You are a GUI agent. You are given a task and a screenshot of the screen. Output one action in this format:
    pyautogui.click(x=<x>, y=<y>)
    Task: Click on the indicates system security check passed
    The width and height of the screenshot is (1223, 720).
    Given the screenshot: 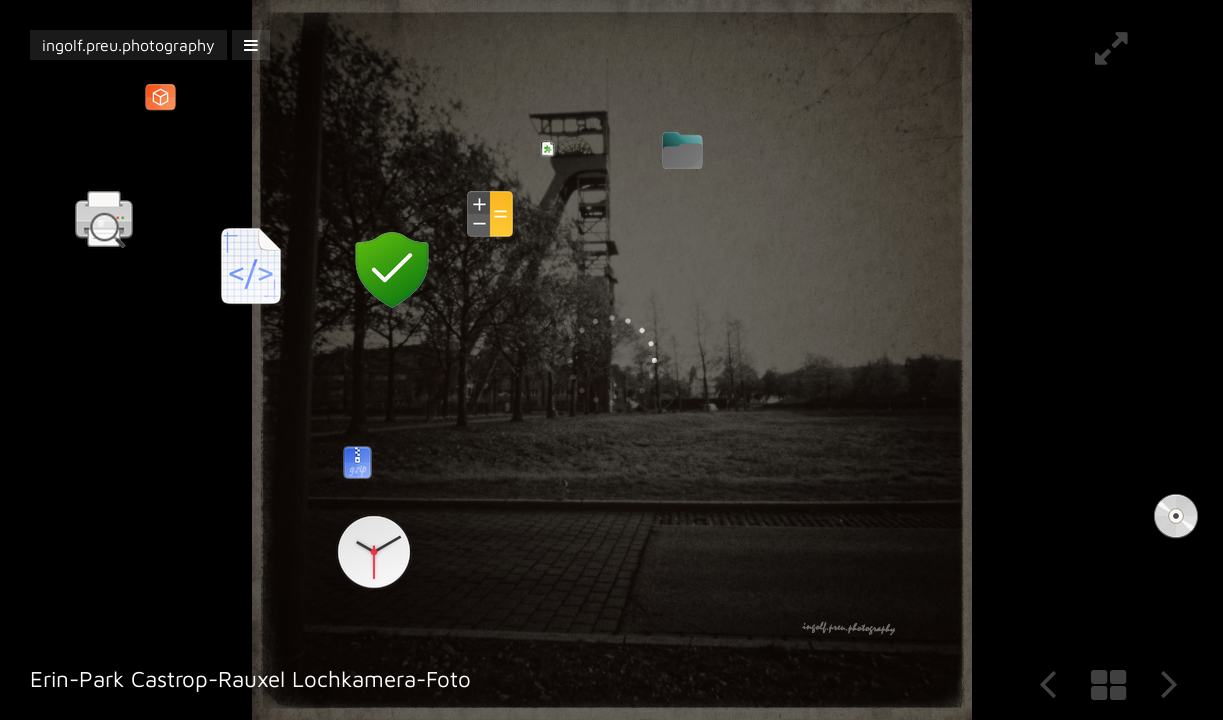 What is the action you would take?
    pyautogui.click(x=392, y=270)
    